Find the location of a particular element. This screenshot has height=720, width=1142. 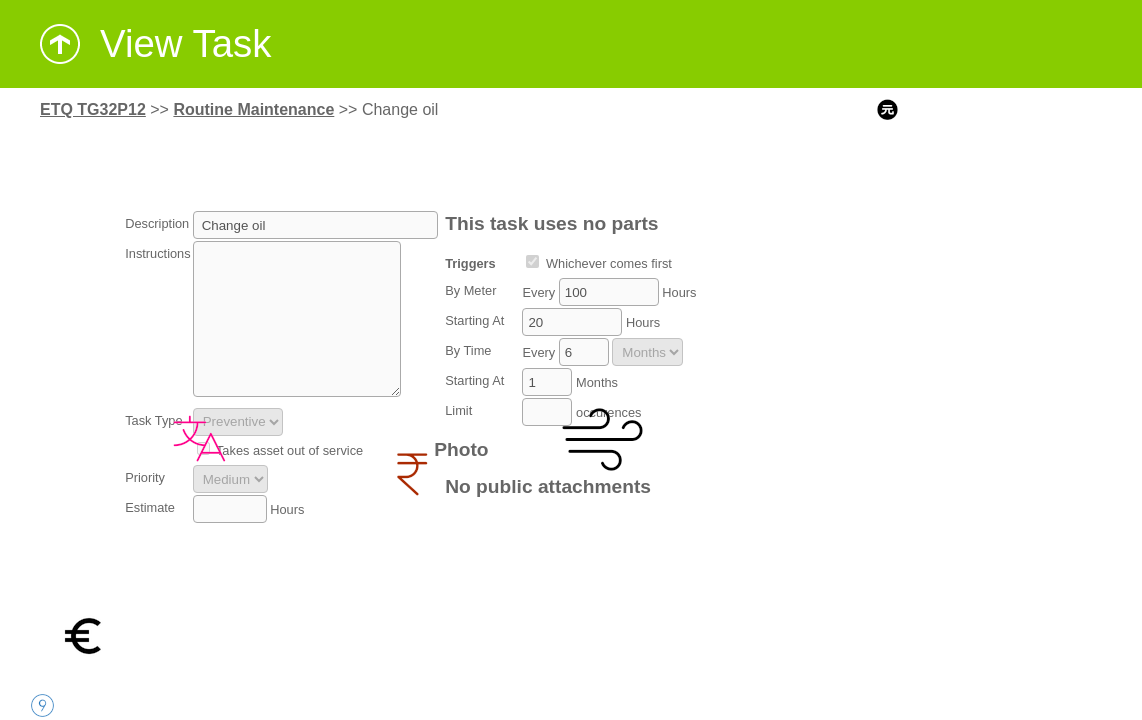

indicates current wind conditions is located at coordinates (602, 439).